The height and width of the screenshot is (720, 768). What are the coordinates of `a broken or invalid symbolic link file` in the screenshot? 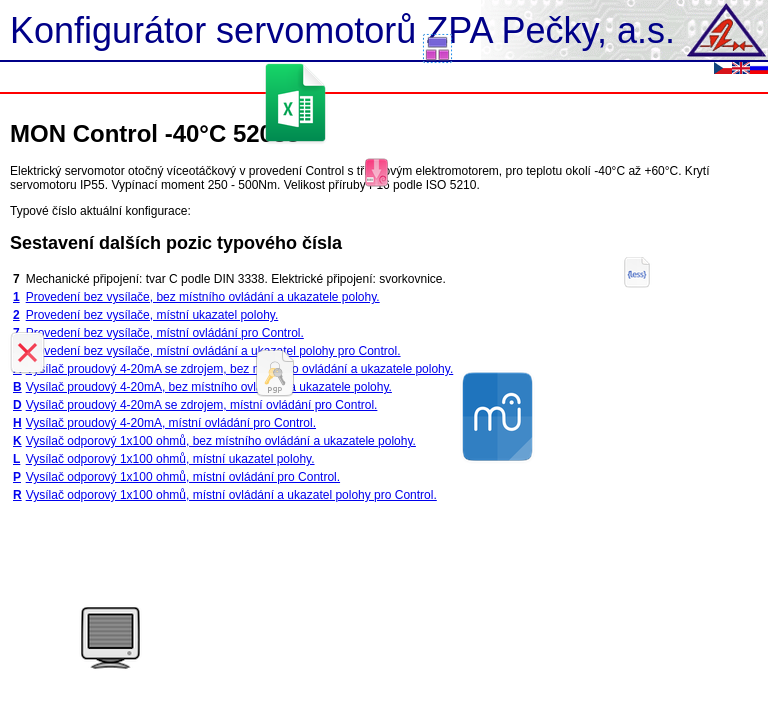 It's located at (27, 352).